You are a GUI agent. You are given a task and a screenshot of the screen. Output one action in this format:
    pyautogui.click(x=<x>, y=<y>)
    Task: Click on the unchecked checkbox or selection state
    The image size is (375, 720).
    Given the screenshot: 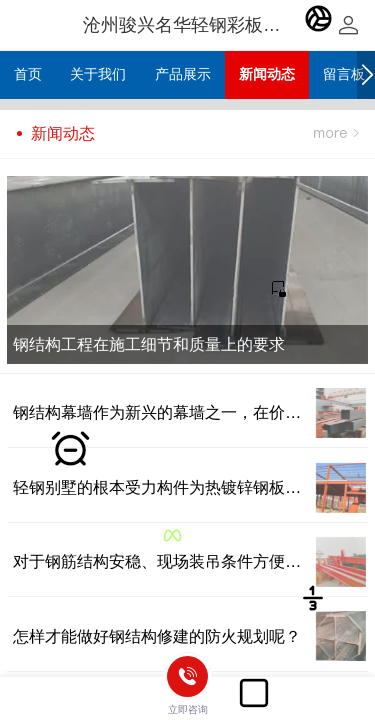 What is the action you would take?
    pyautogui.click(x=254, y=693)
    